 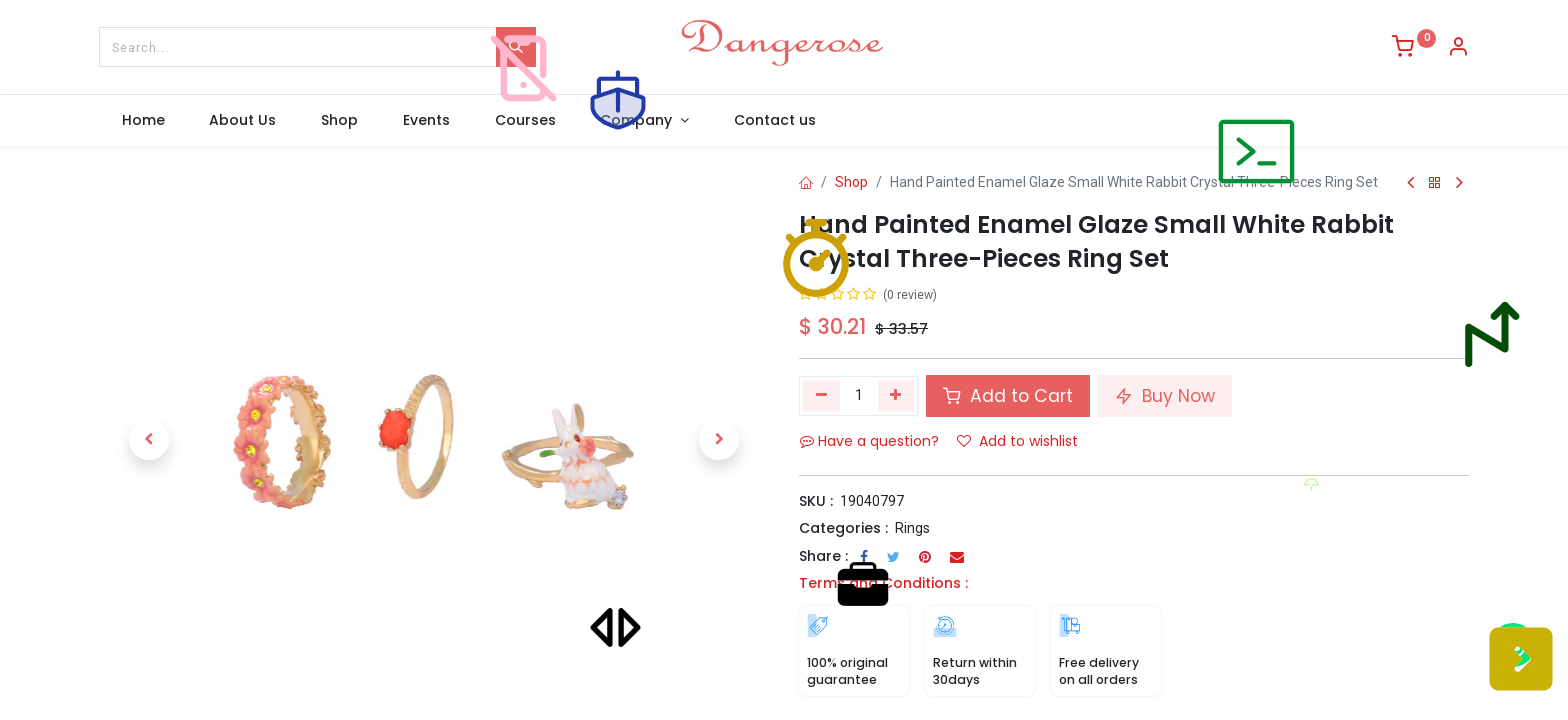 What do you see at coordinates (816, 258) in the screenshot?
I see `start or stop a timer` at bounding box center [816, 258].